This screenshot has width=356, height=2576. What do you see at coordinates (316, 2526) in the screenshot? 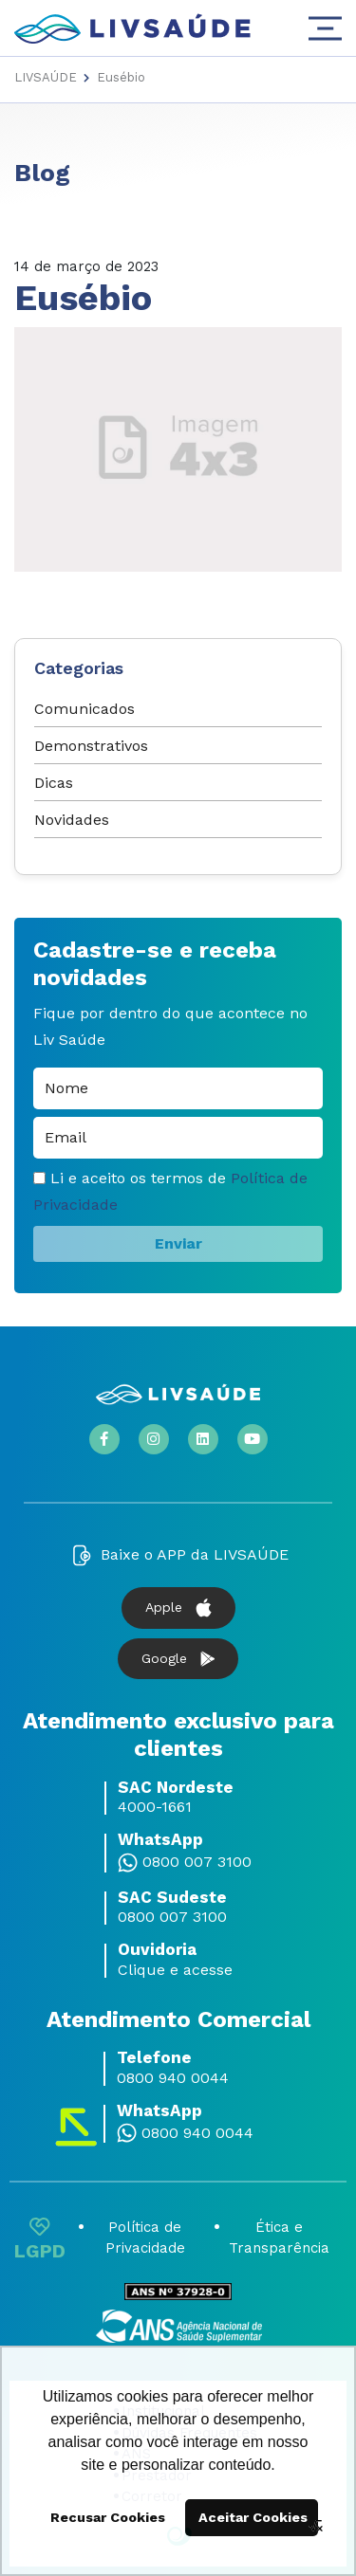
I see `access calculator or math functions` at bounding box center [316, 2526].